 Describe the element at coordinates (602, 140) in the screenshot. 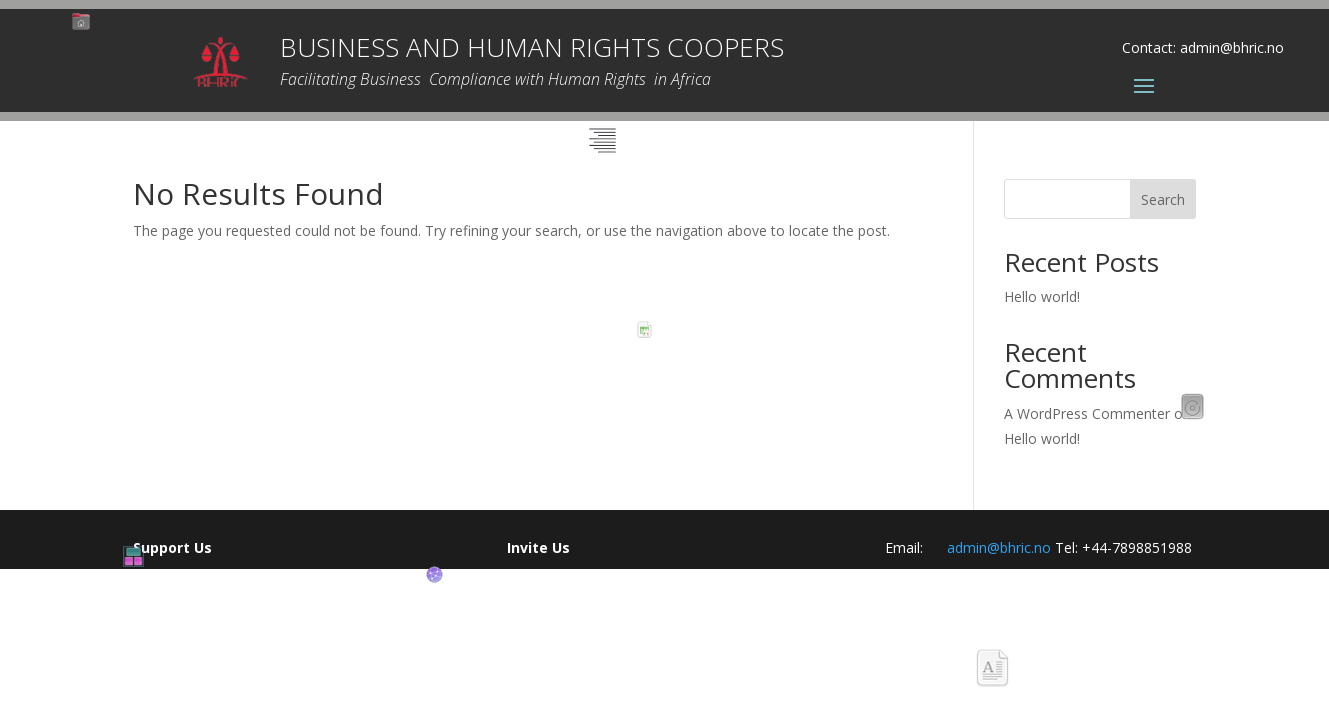

I see `align text to the right margin` at that location.